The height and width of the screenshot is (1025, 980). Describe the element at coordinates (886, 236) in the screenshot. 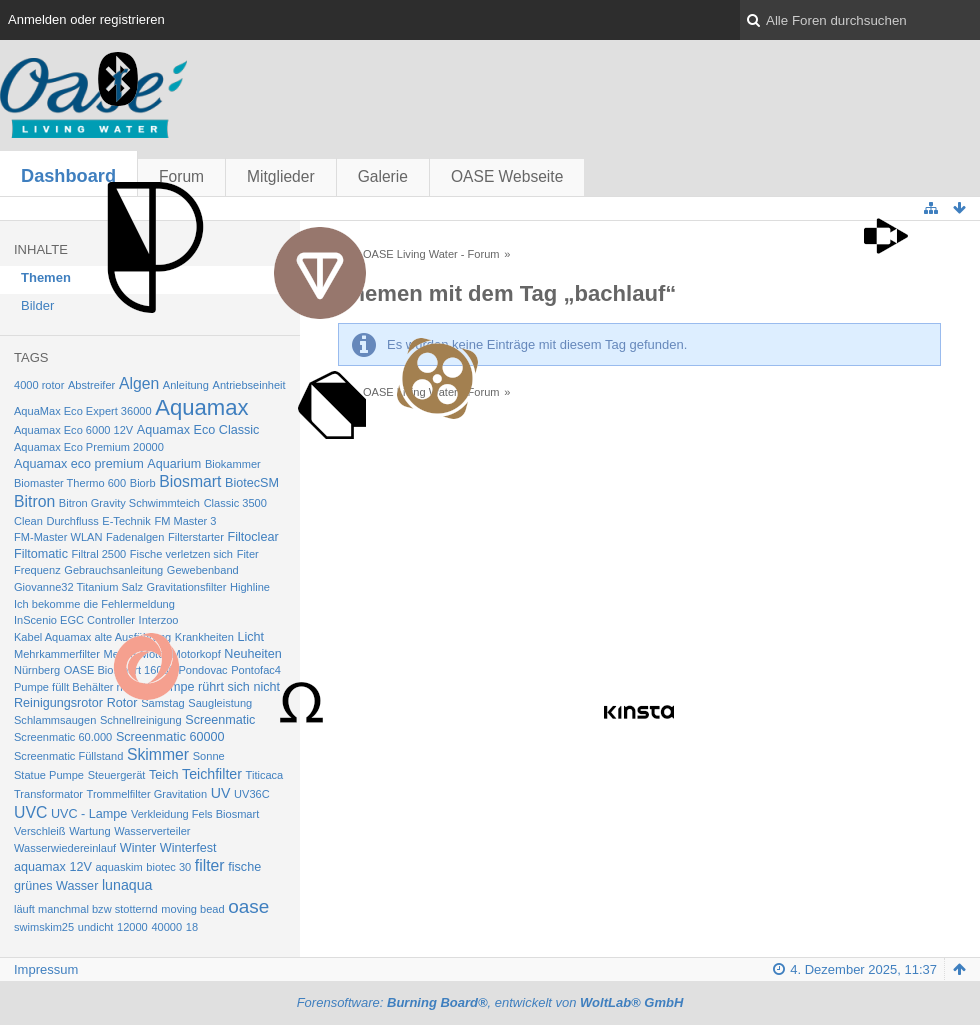

I see `open screencastify screen recording app` at that location.